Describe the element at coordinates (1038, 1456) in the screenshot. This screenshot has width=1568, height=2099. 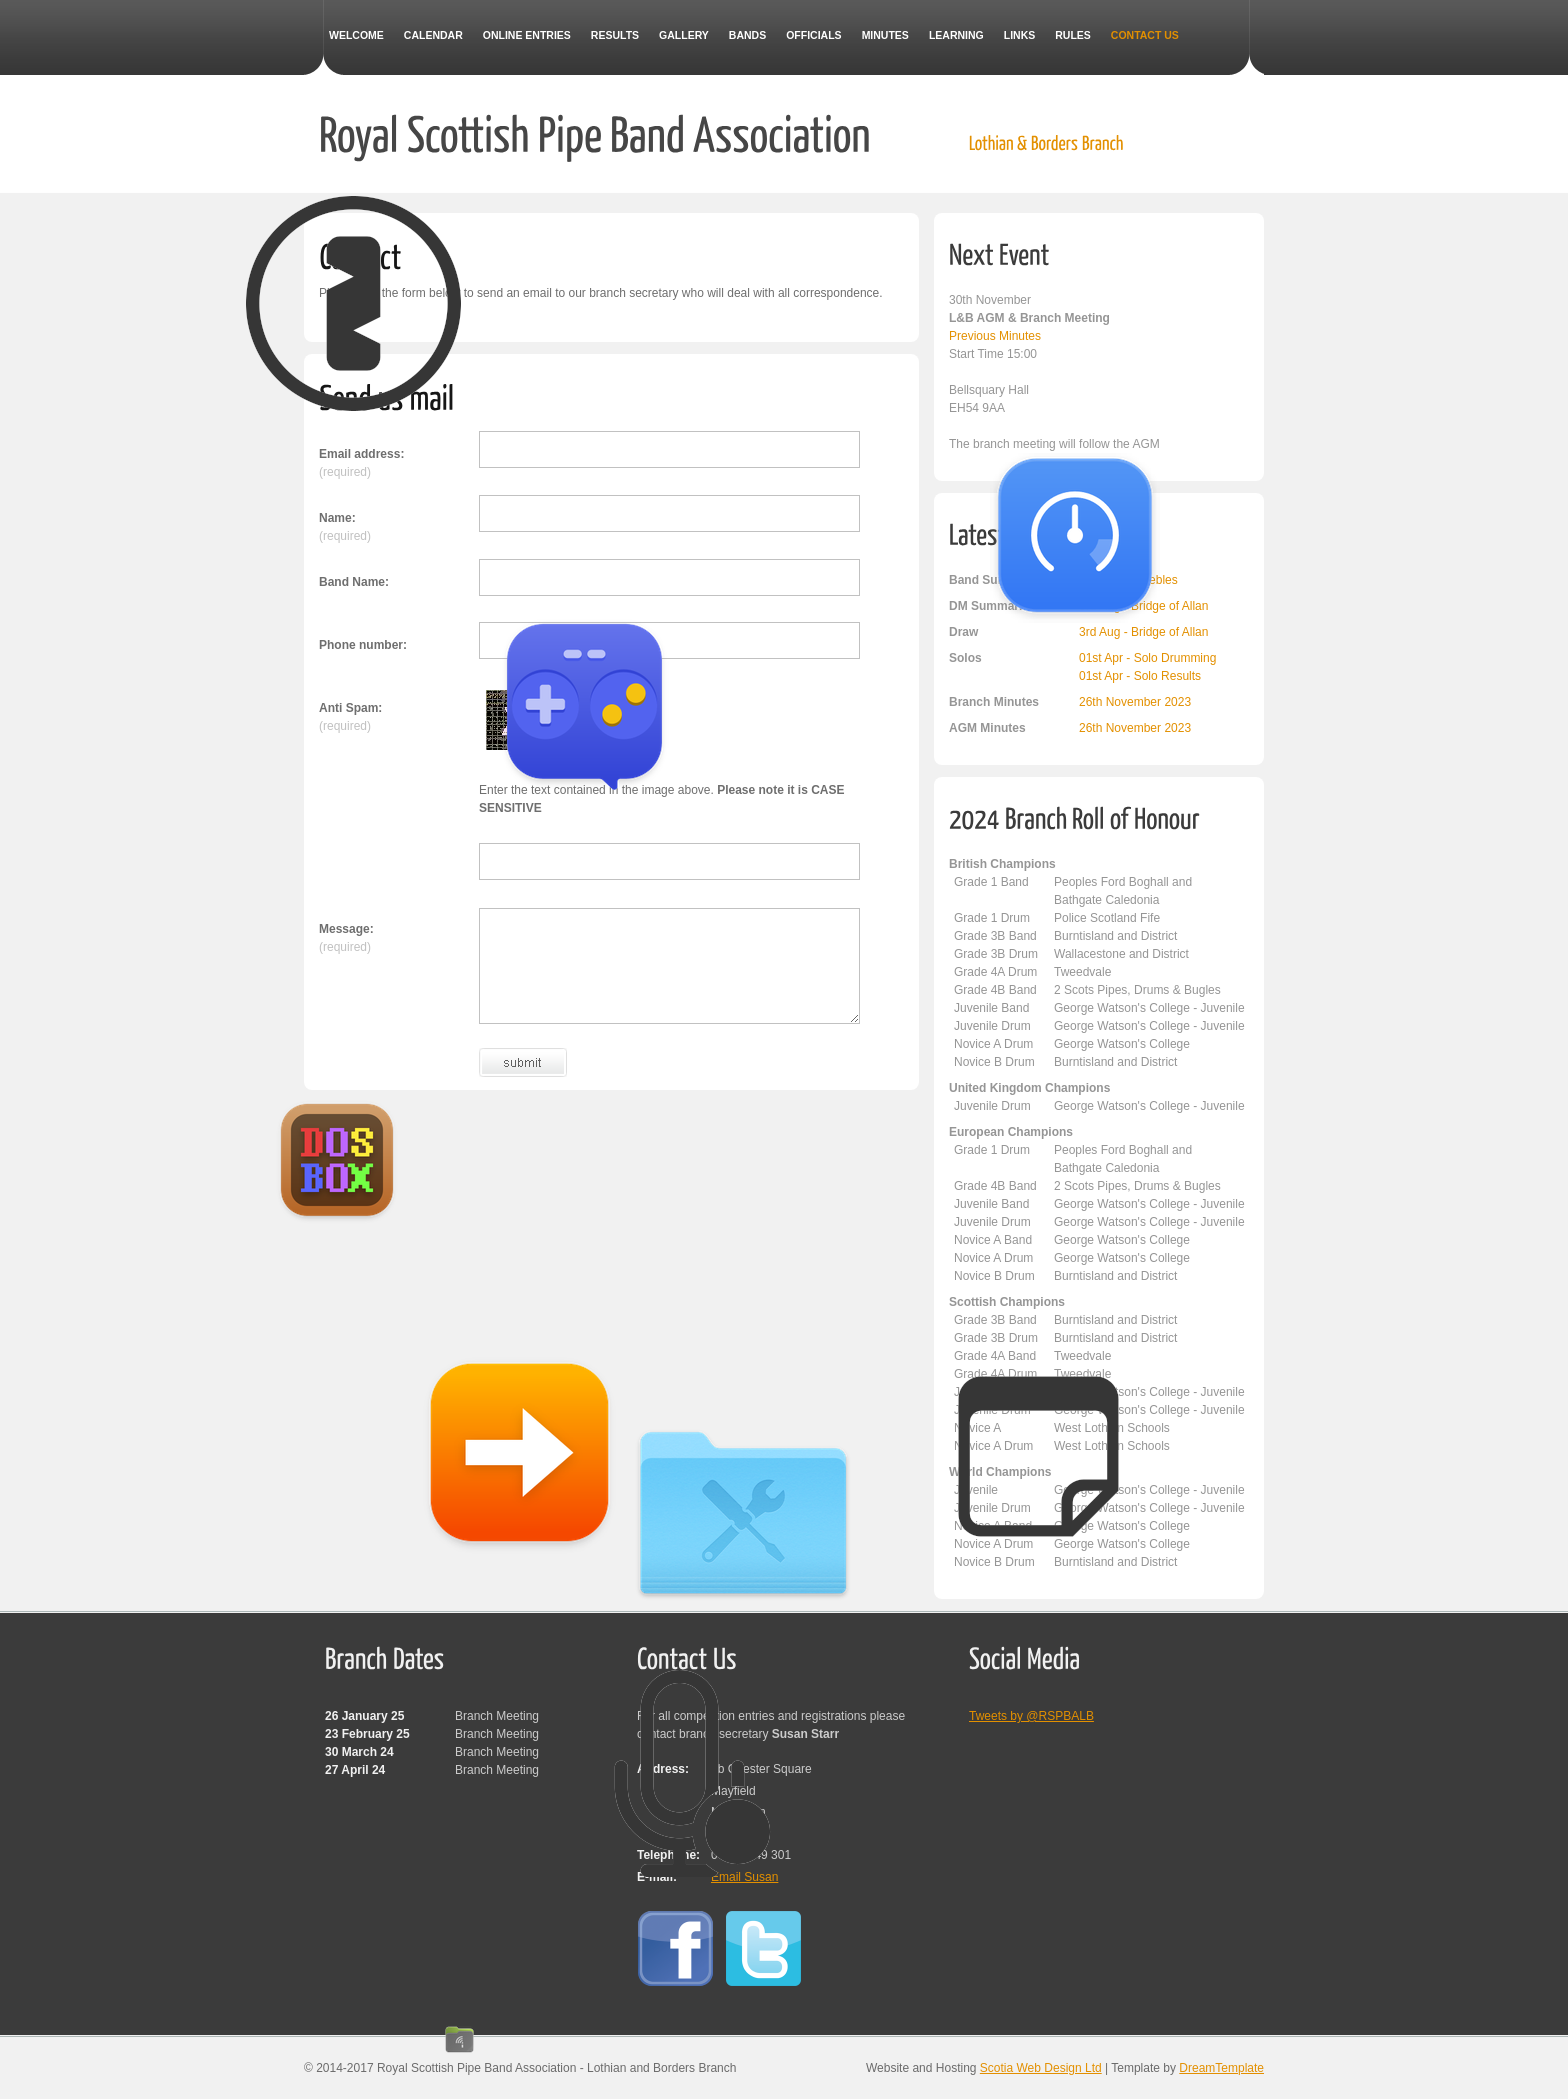
I see `access desktop widgets or desklets` at that location.